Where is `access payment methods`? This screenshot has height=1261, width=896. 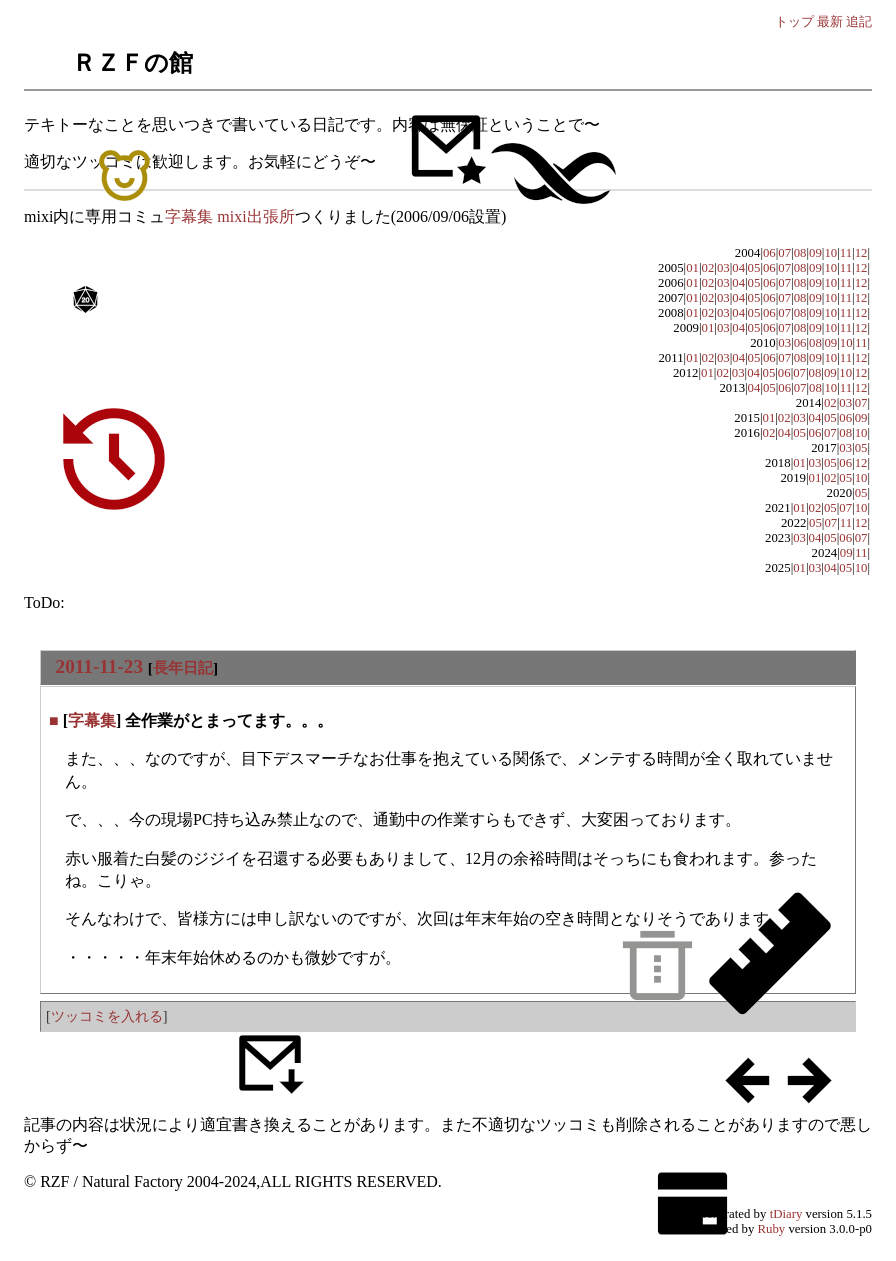
access payment methods is located at coordinates (692, 1203).